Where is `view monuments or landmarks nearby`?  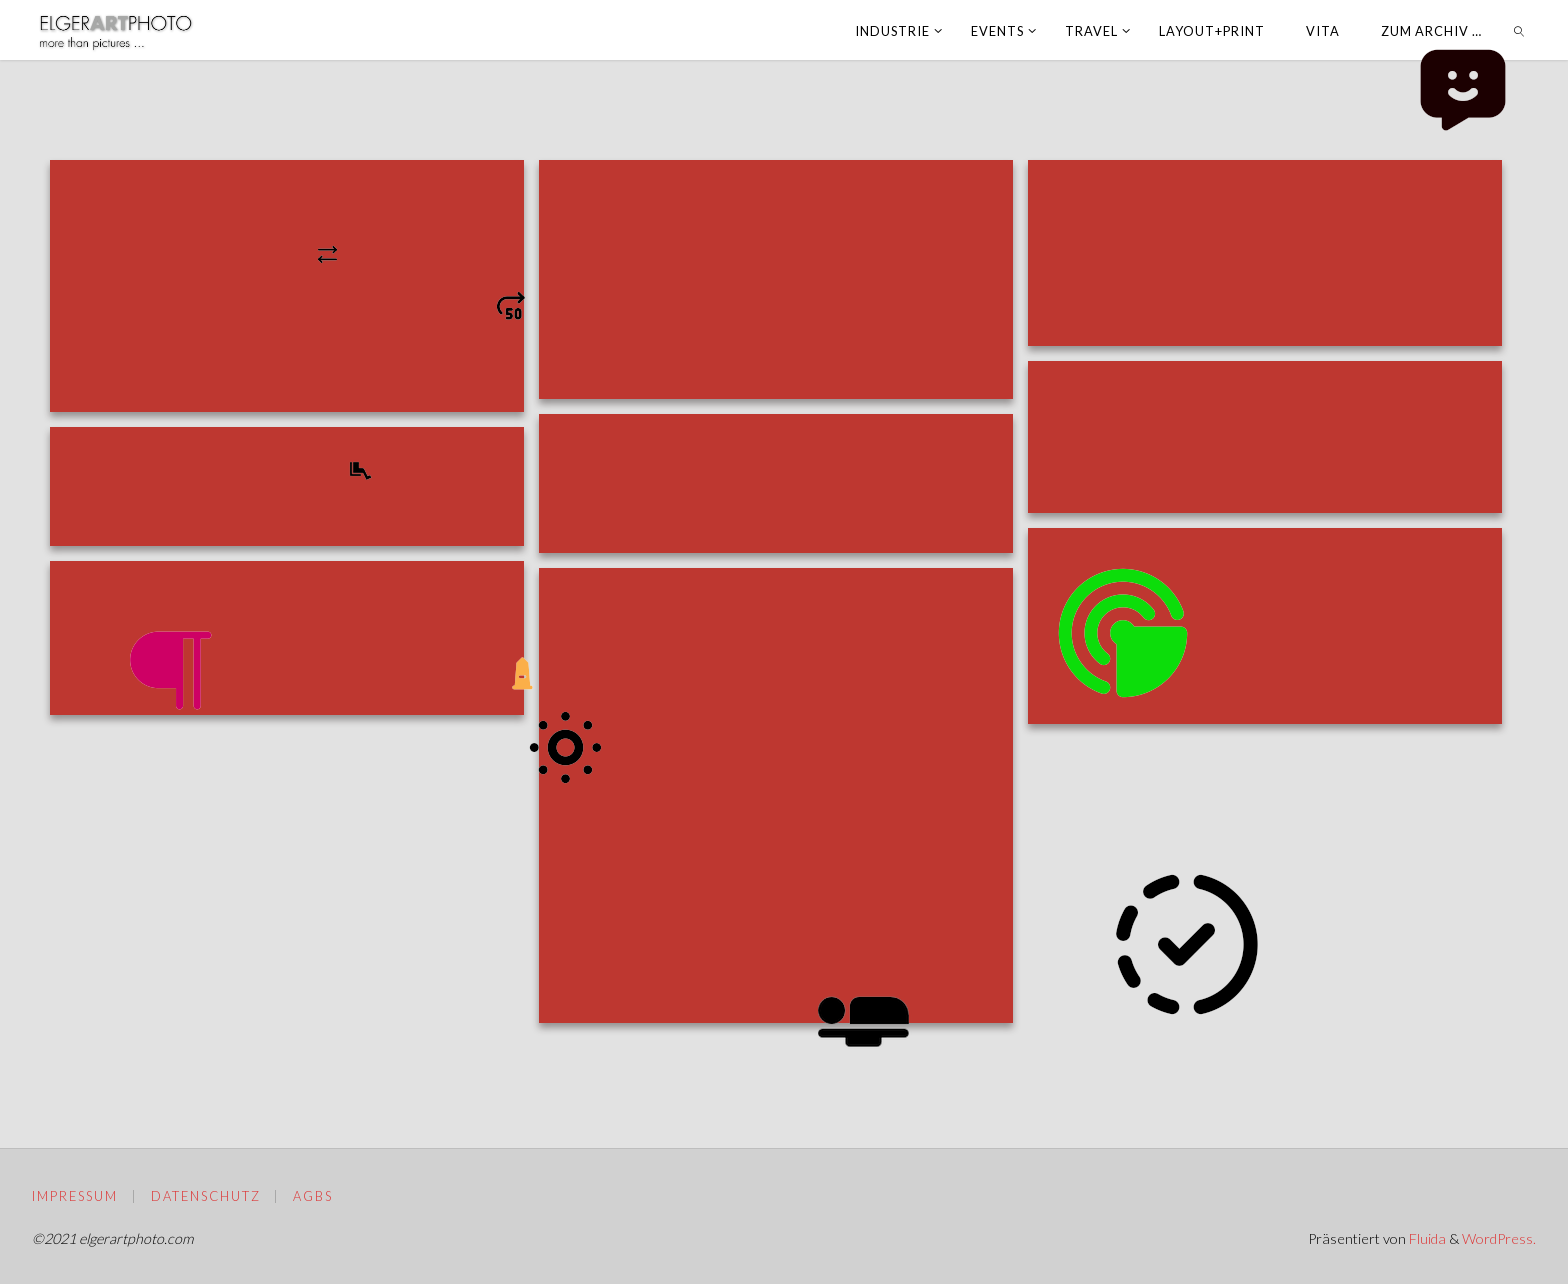
view monuments or landmarks nearby is located at coordinates (522, 674).